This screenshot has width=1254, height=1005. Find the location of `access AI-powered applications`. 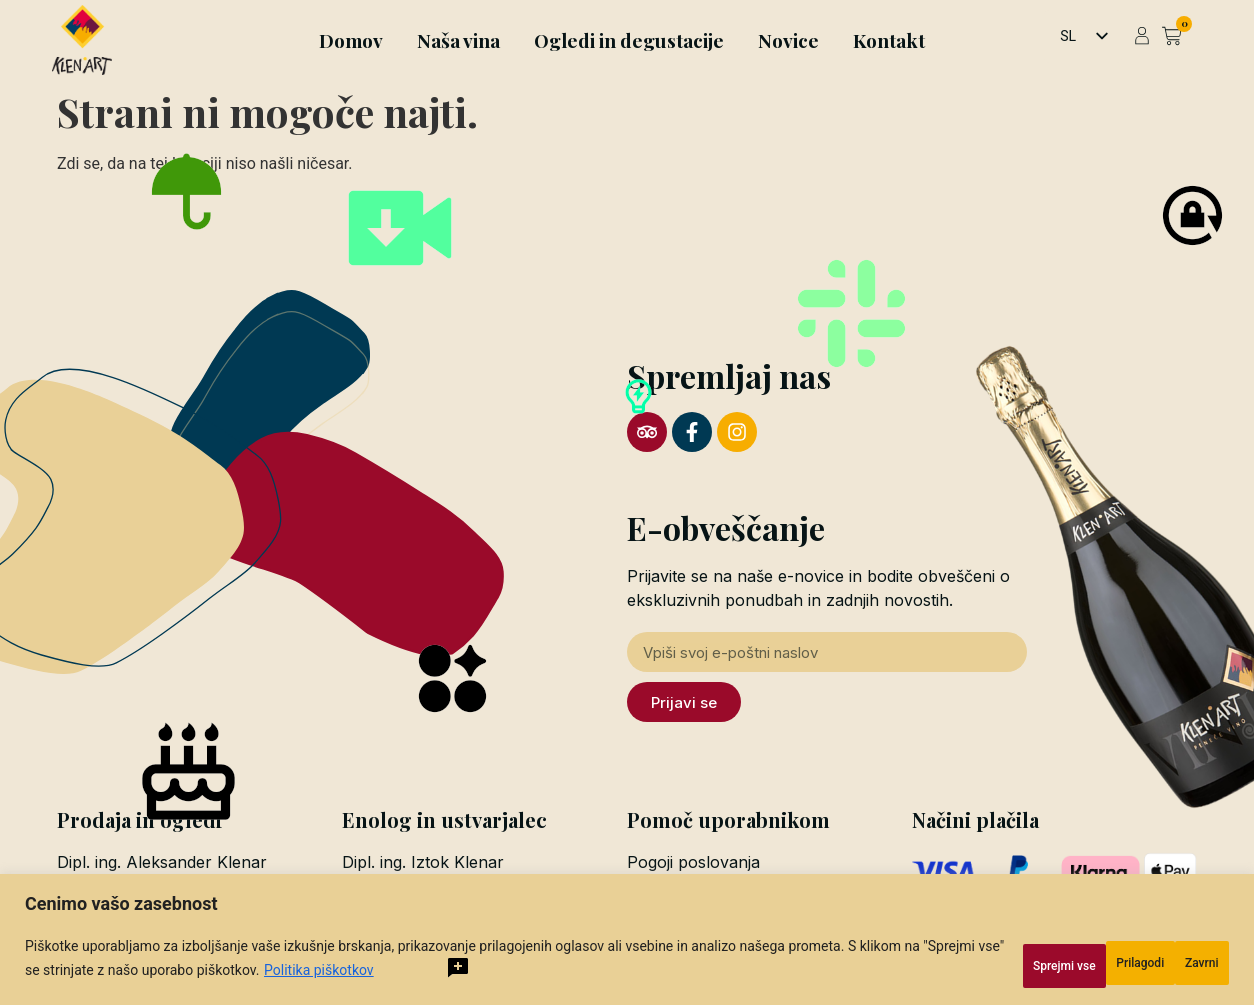

access AI-powered applications is located at coordinates (452, 678).